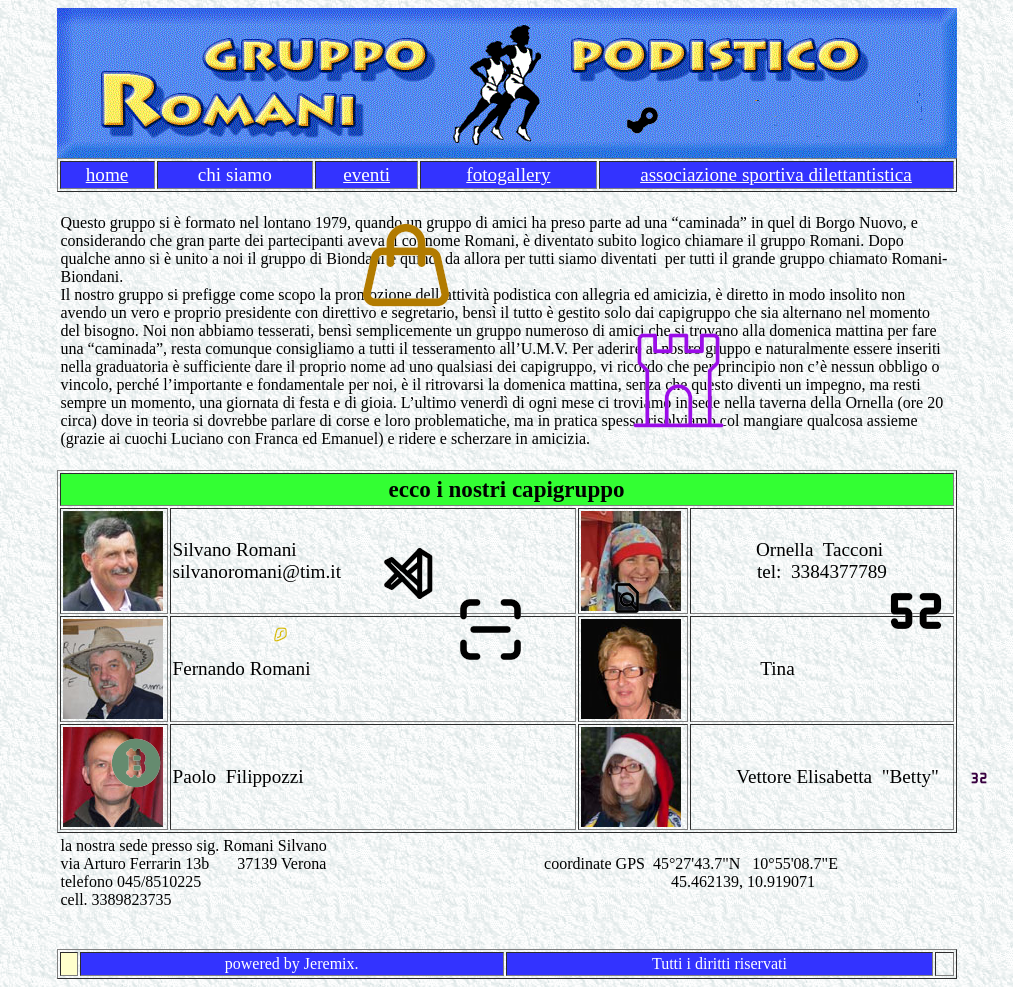  I want to click on view bitcoin wallet balance, so click(136, 763).